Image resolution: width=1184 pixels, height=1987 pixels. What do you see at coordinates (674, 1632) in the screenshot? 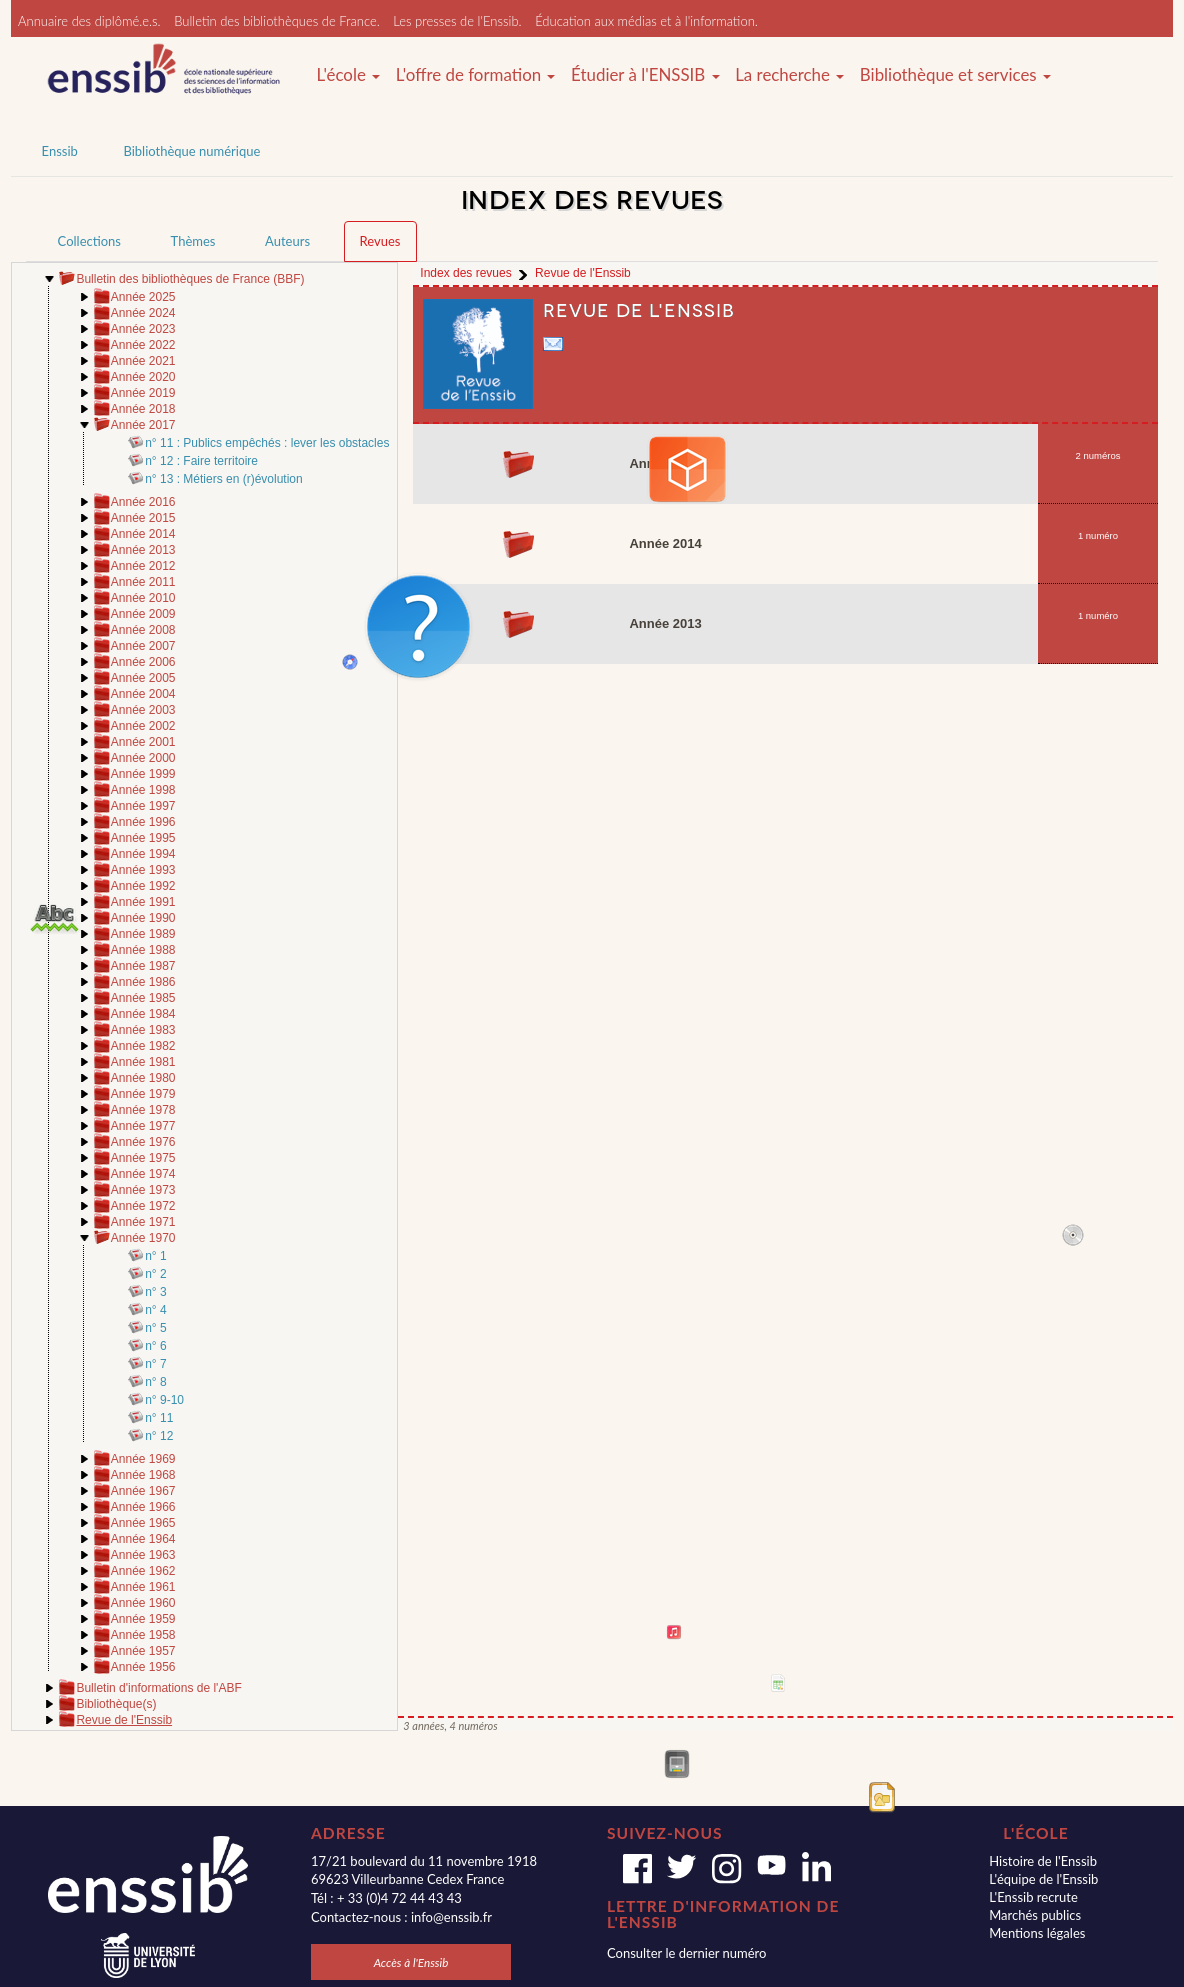
I see `open the music player app` at bounding box center [674, 1632].